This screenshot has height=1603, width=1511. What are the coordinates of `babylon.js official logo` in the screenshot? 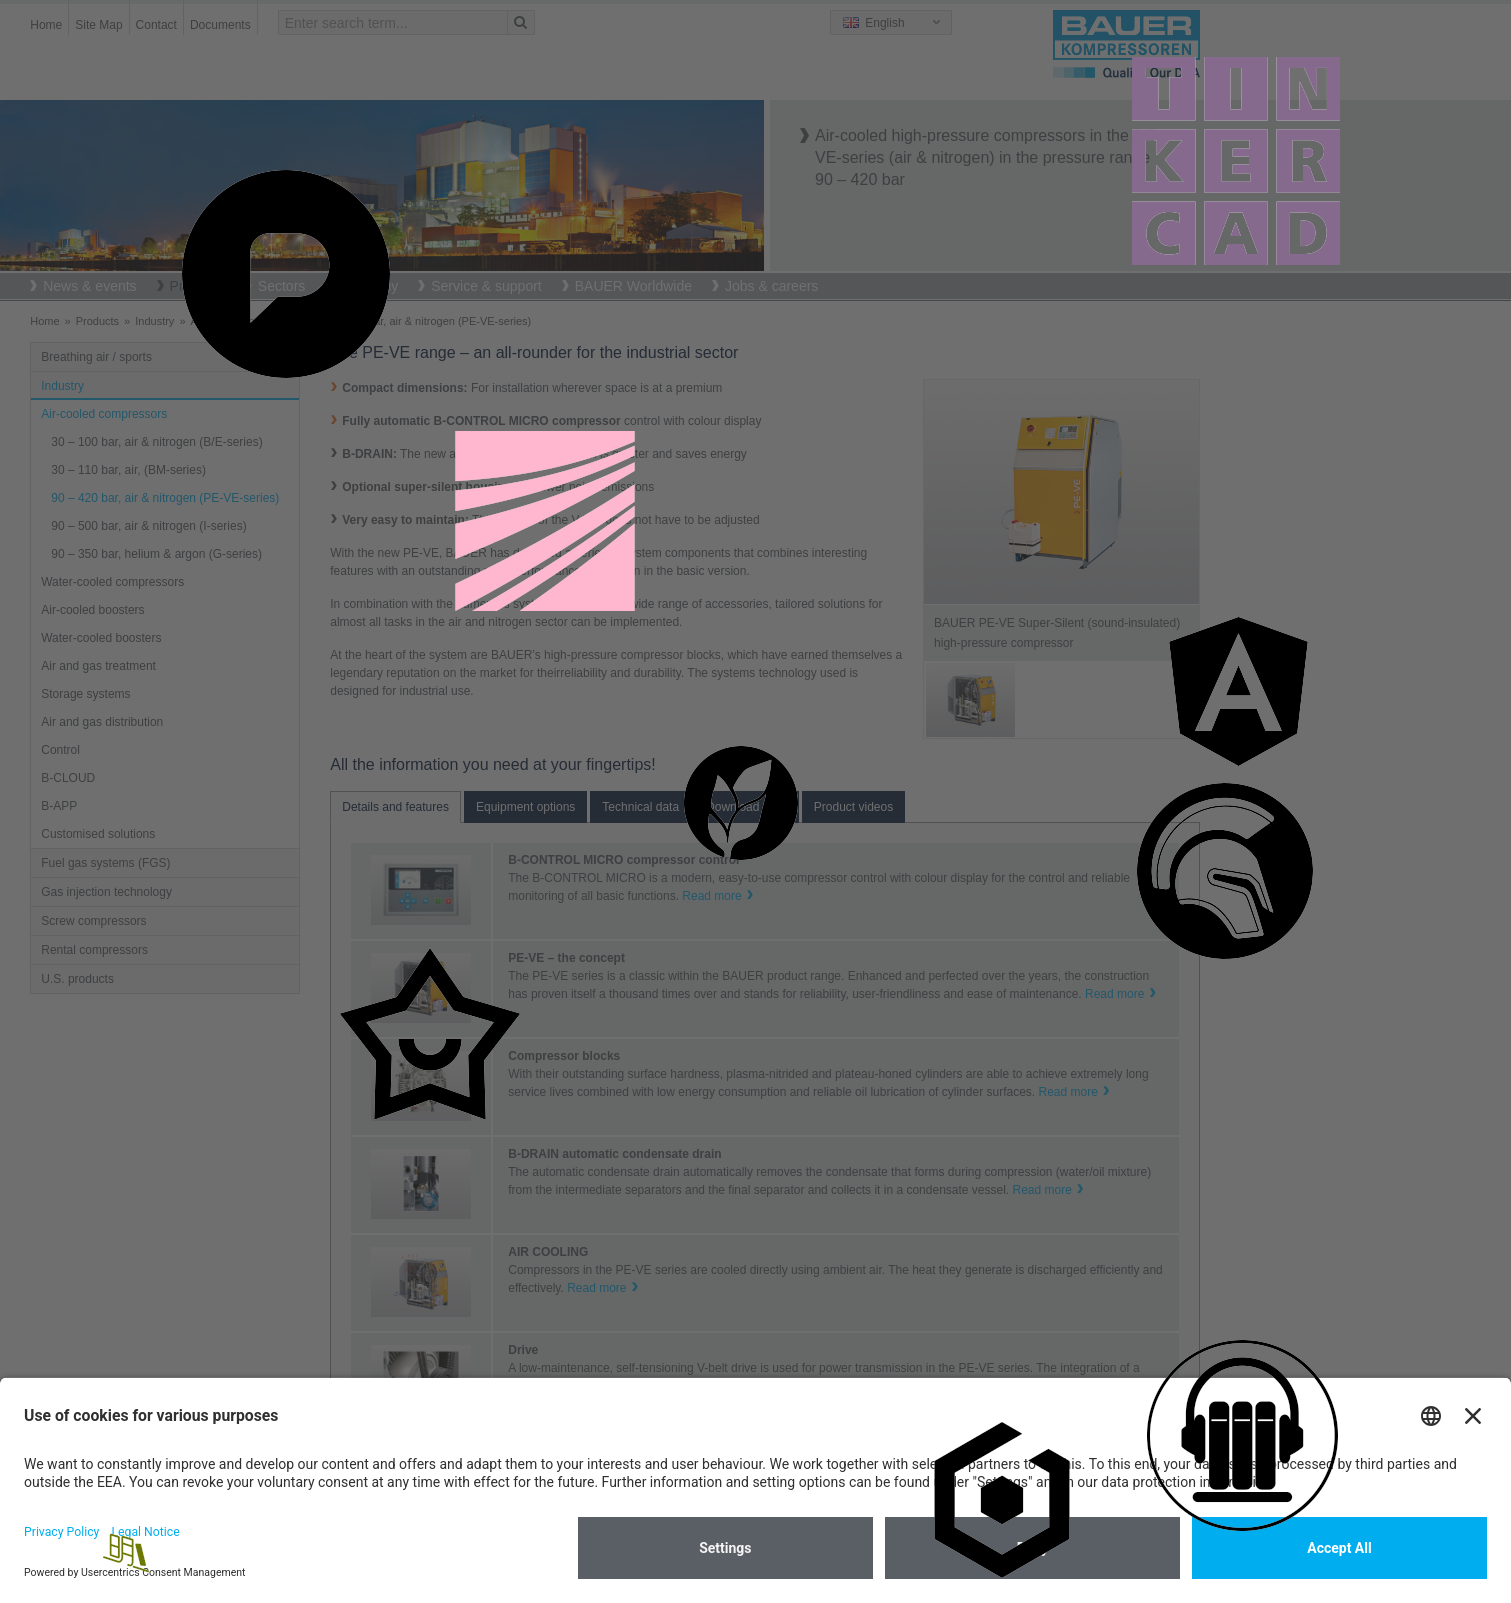 It's located at (1002, 1500).